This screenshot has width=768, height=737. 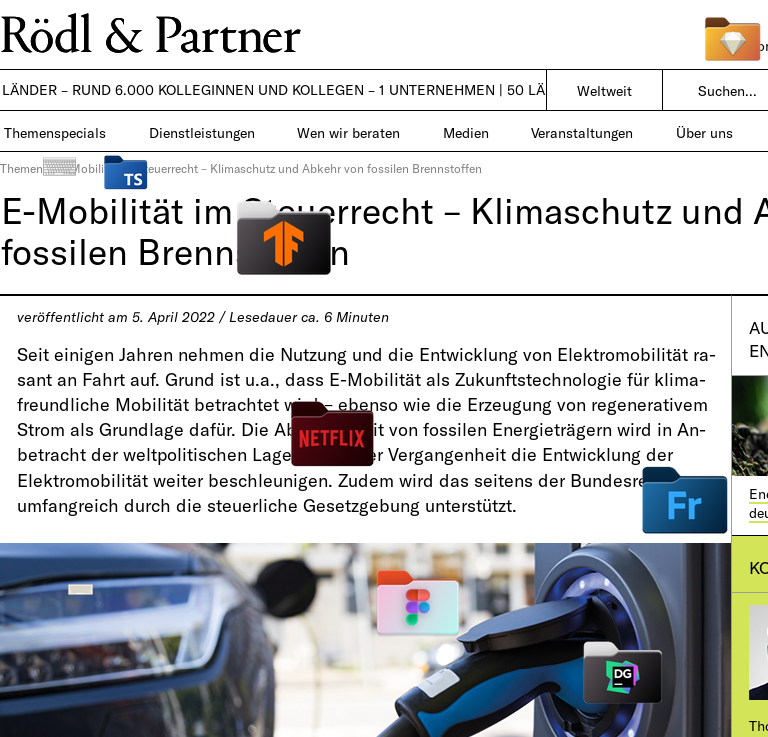 What do you see at coordinates (332, 436) in the screenshot?
I see `open folder containing Netflix downloads or media` at bounding box center [332, 436].